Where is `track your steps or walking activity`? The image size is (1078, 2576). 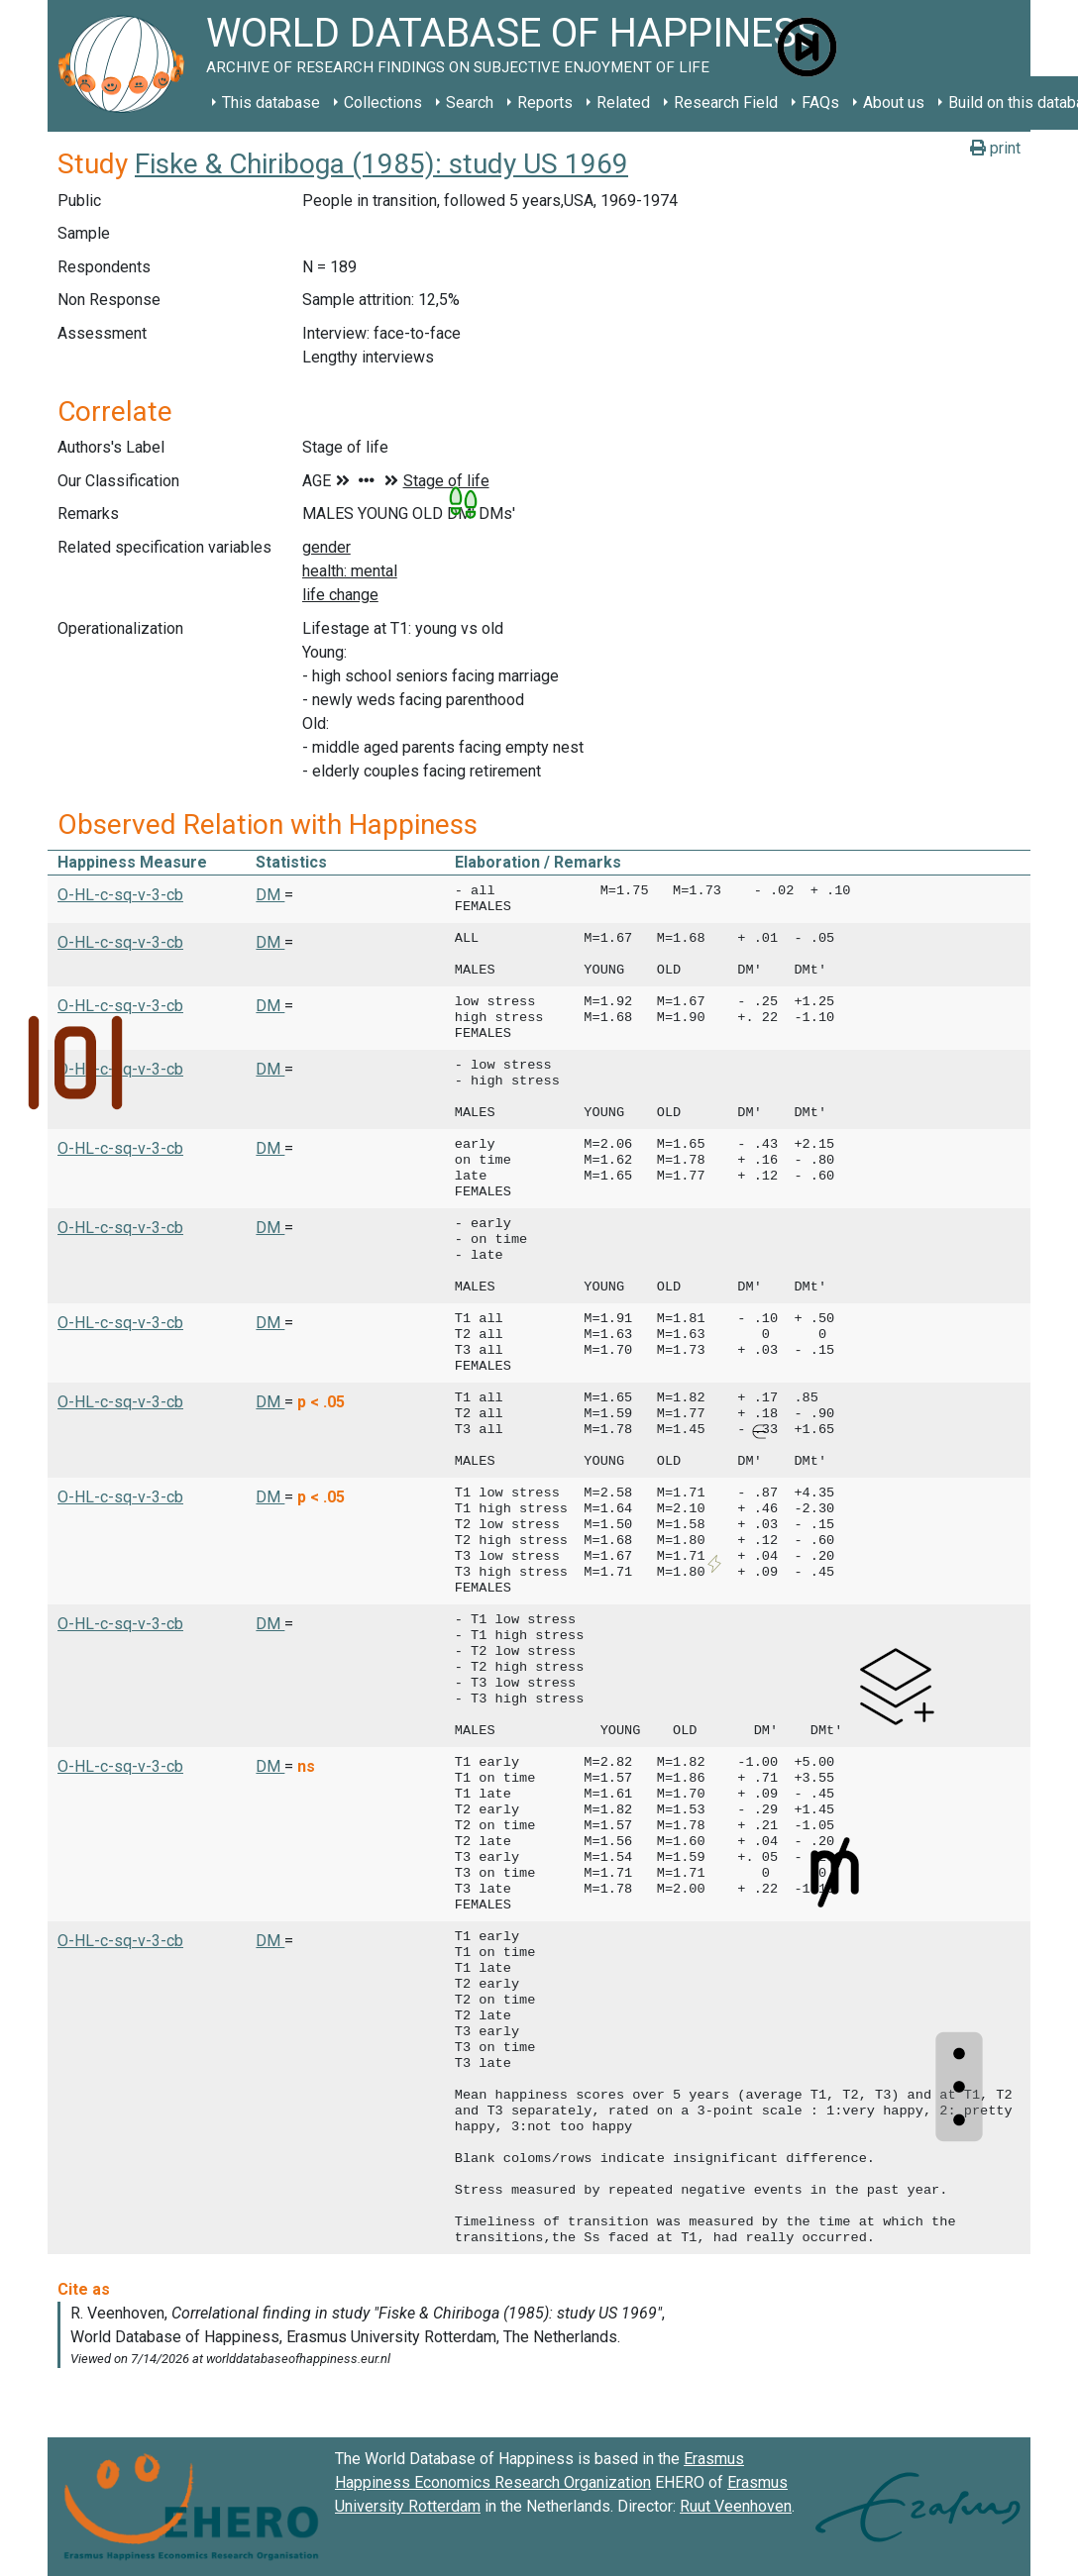 track your steps or walking activity is located at coordinates (463, 502).